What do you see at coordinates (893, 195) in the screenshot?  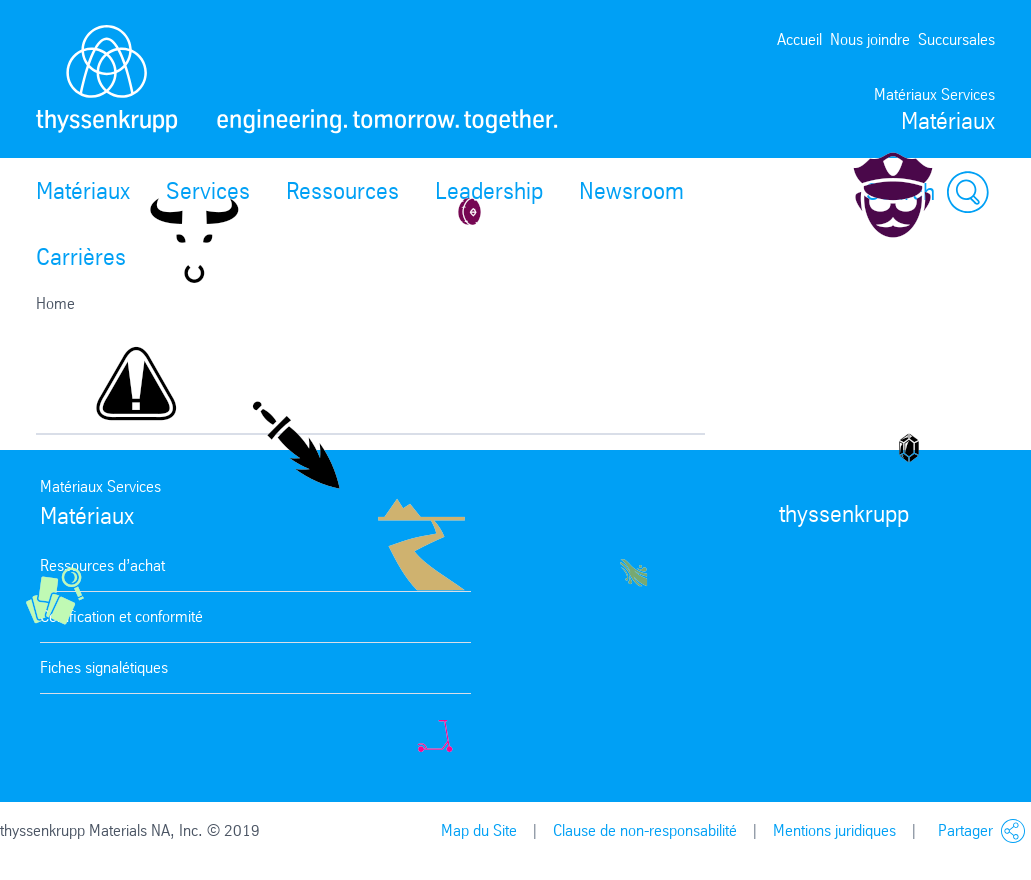 I see `contact law enforcement or security` at bounding box center [893, 195].